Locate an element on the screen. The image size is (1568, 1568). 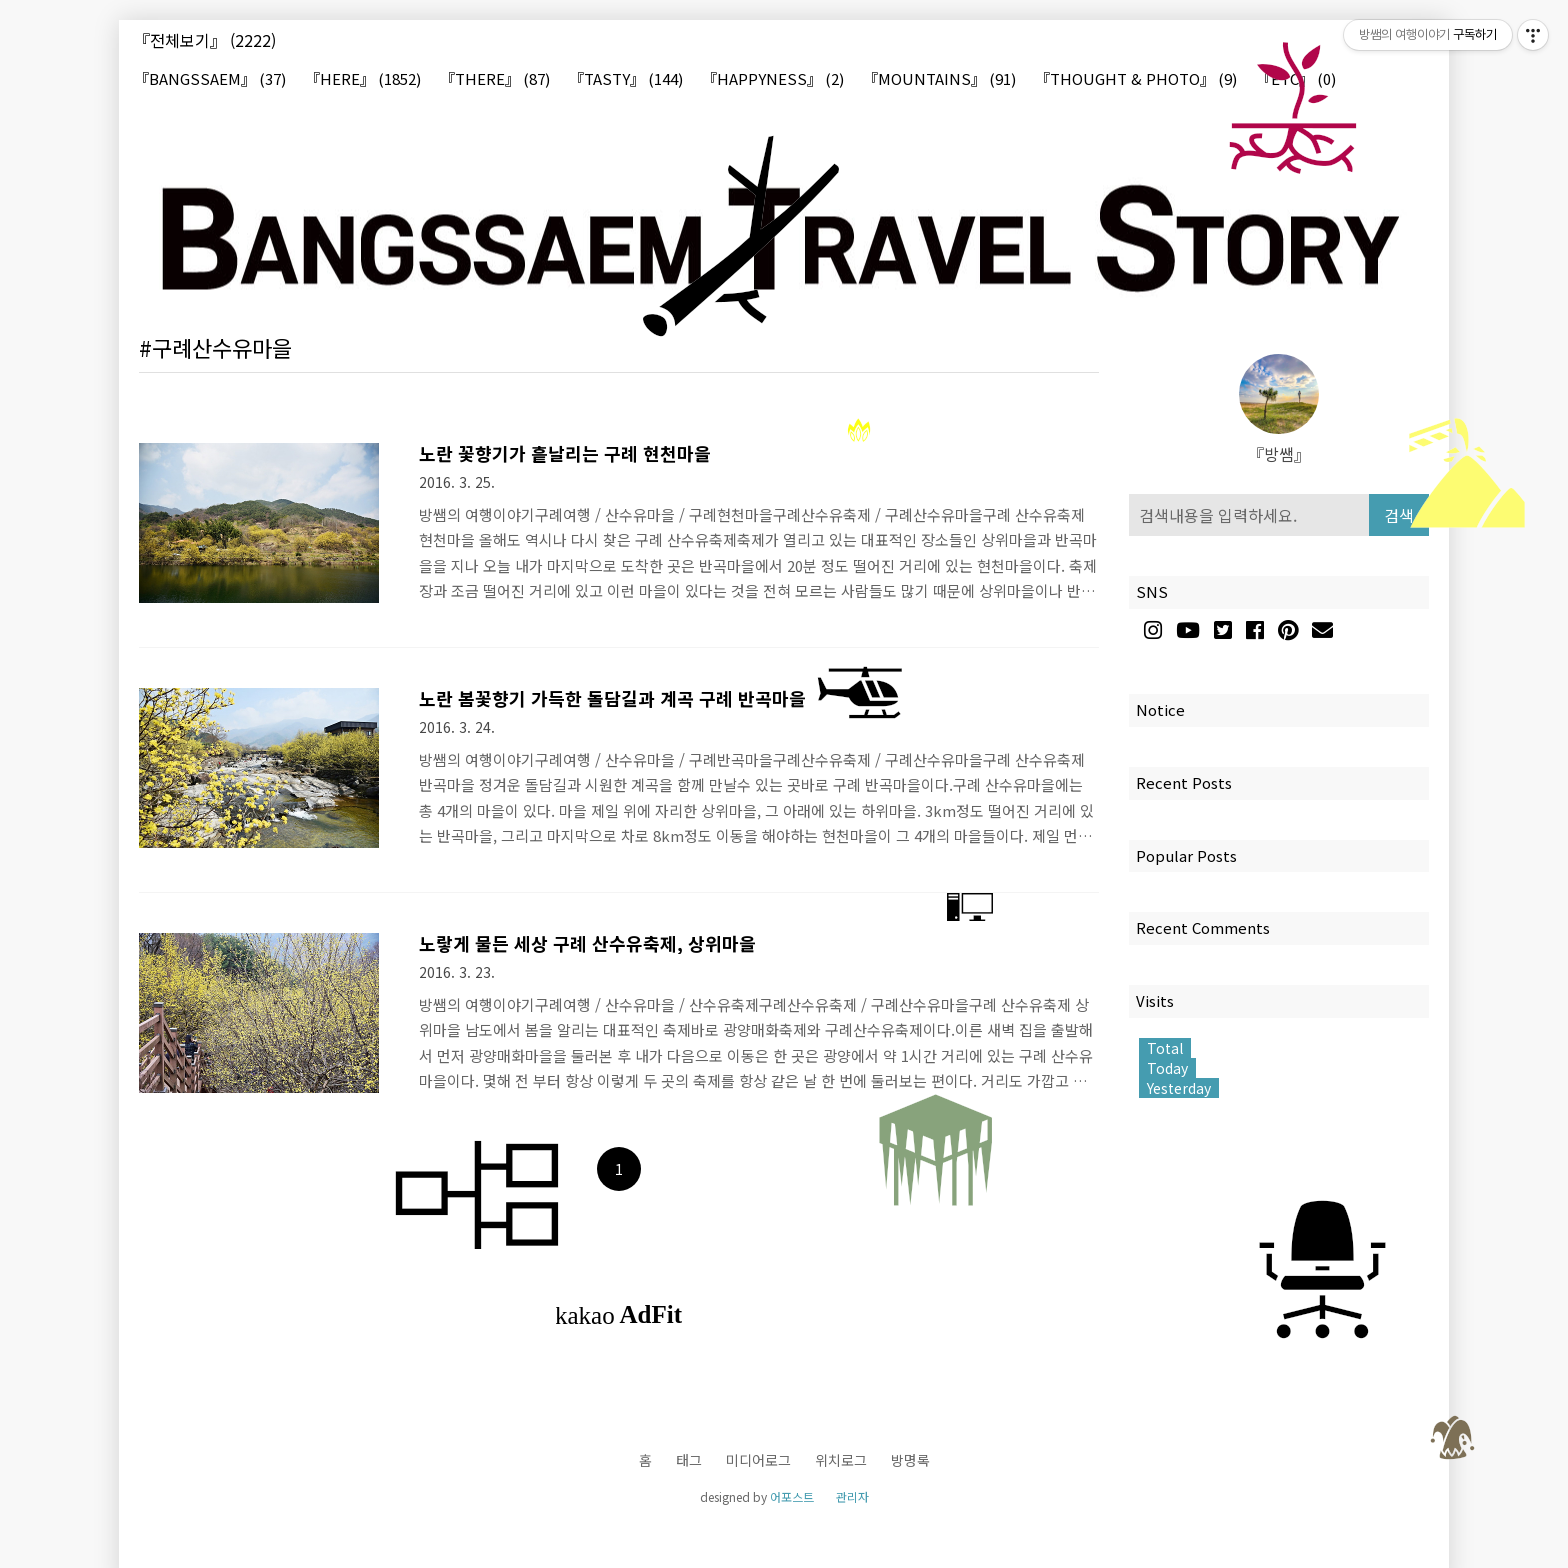
access desktop or PC gaming mode is located at coordinates (970, 907).